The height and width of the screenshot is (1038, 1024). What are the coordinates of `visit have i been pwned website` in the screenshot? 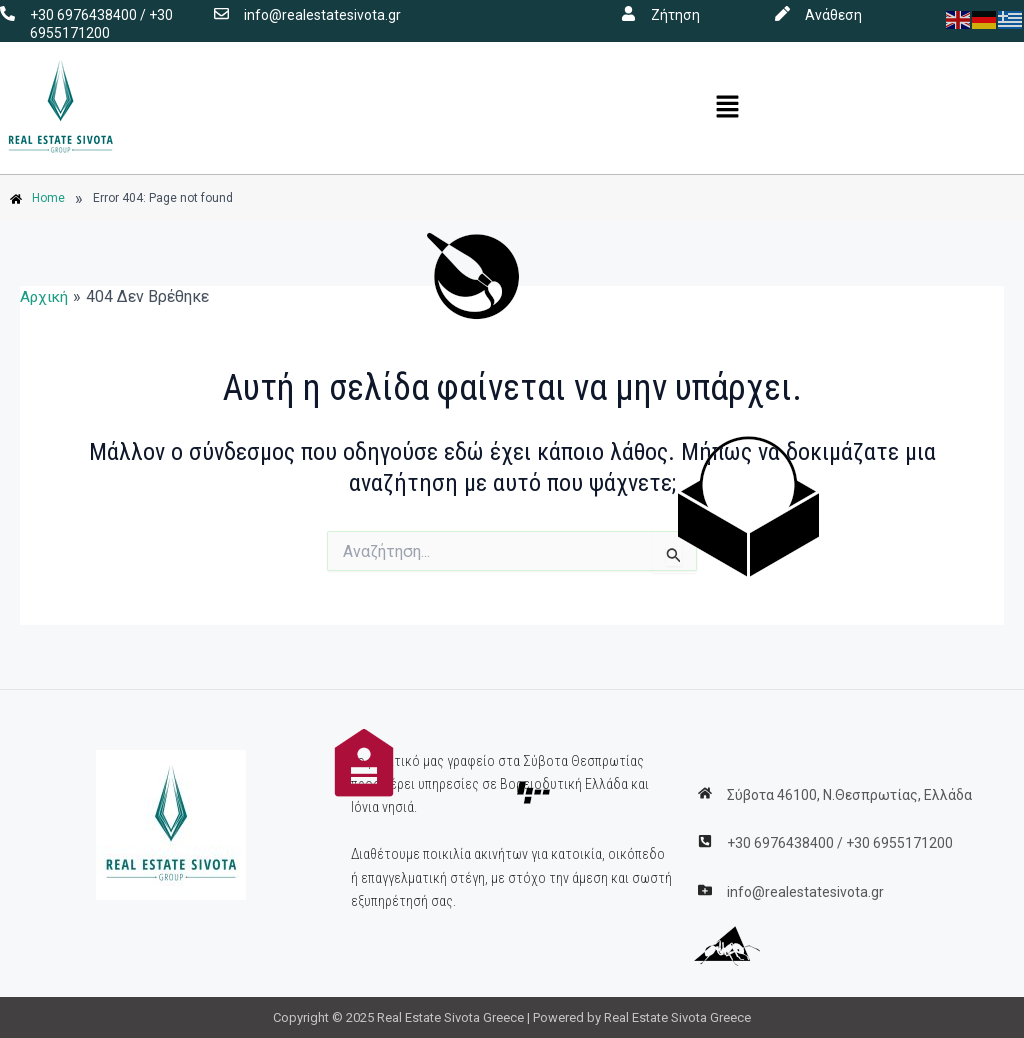 It's located at (533, 792).